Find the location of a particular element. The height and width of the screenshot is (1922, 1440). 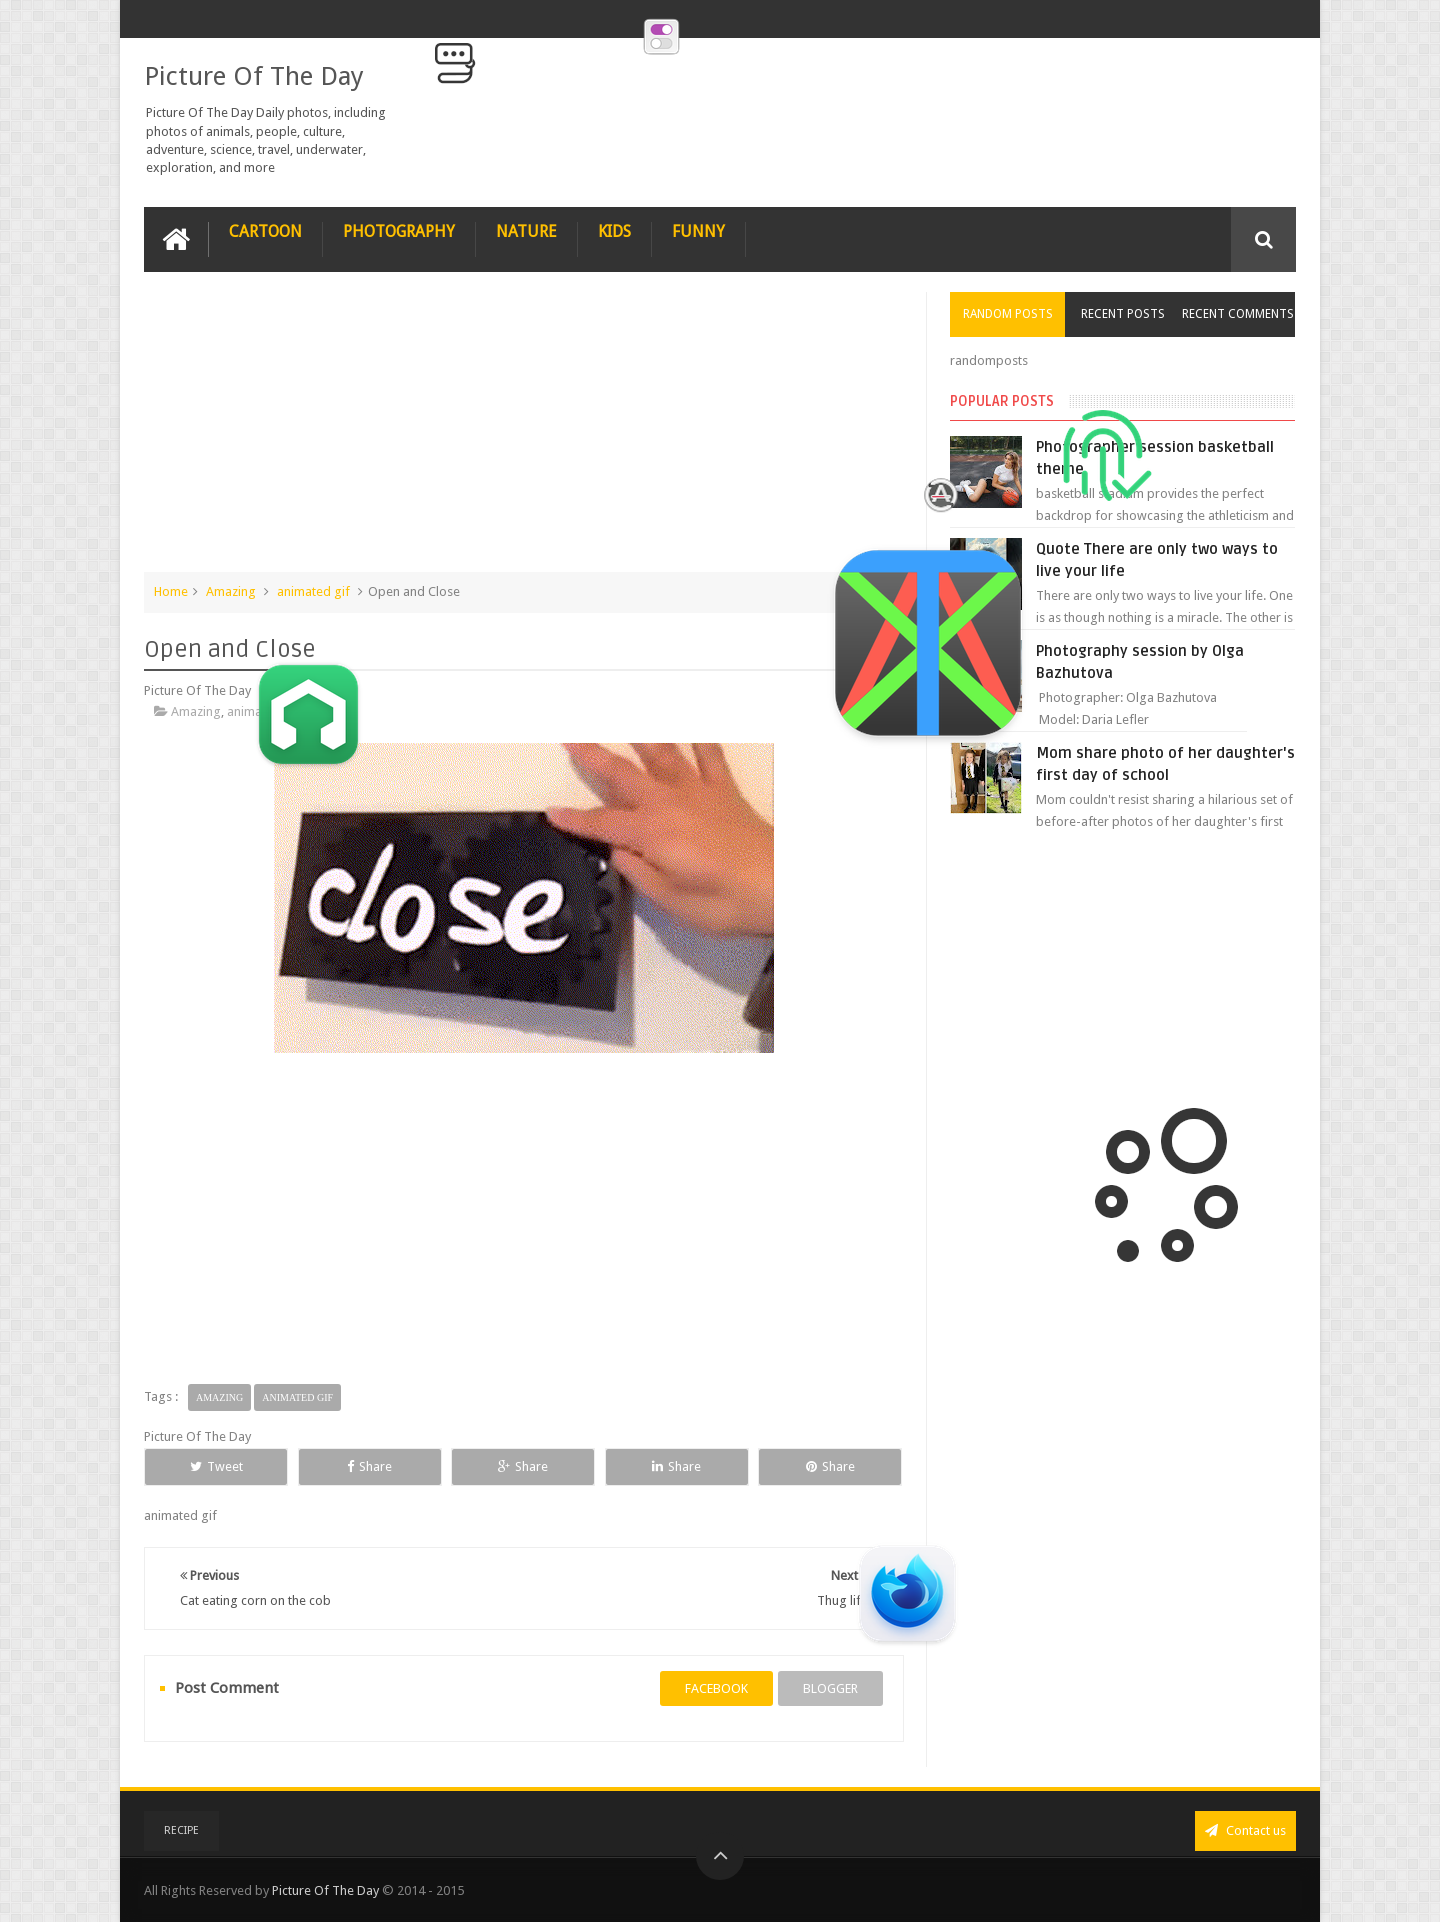

generate a one-time password code is located at coordinates (456, 64).